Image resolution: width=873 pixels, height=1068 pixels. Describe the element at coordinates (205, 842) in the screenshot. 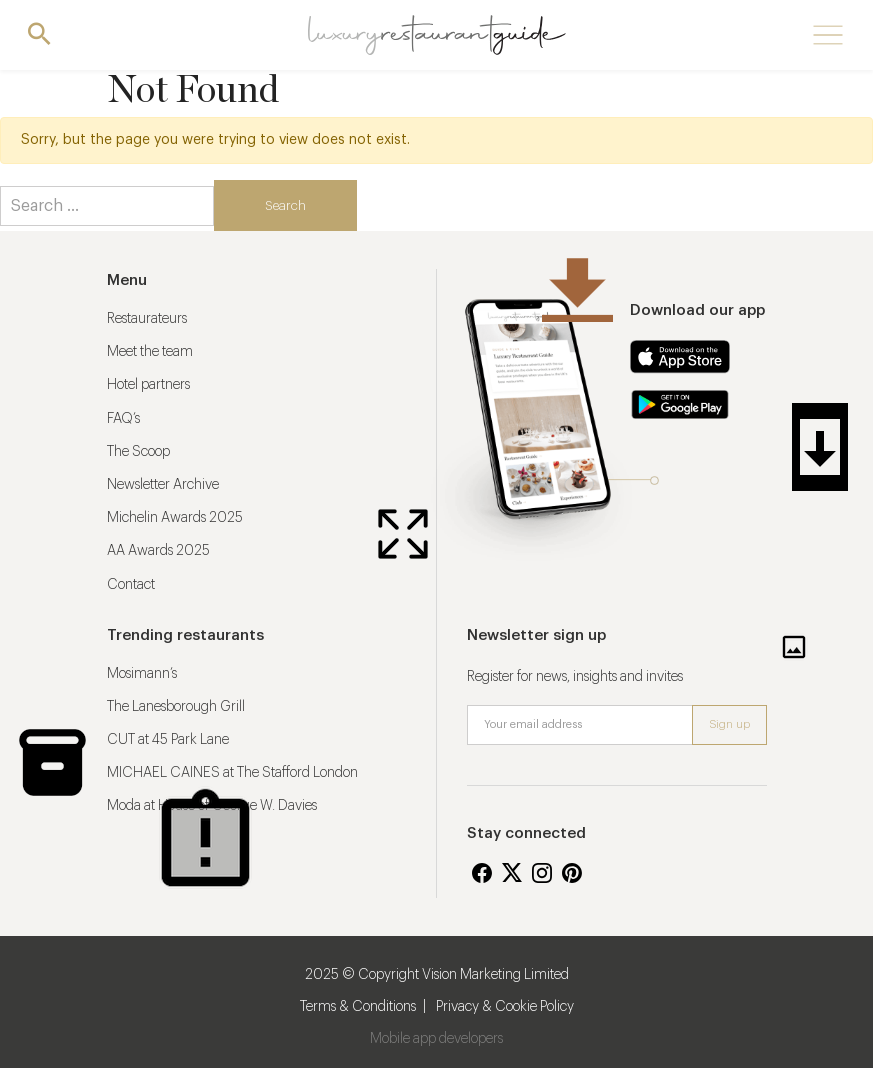

I see `indicates an overdue or late assignment` at that location.